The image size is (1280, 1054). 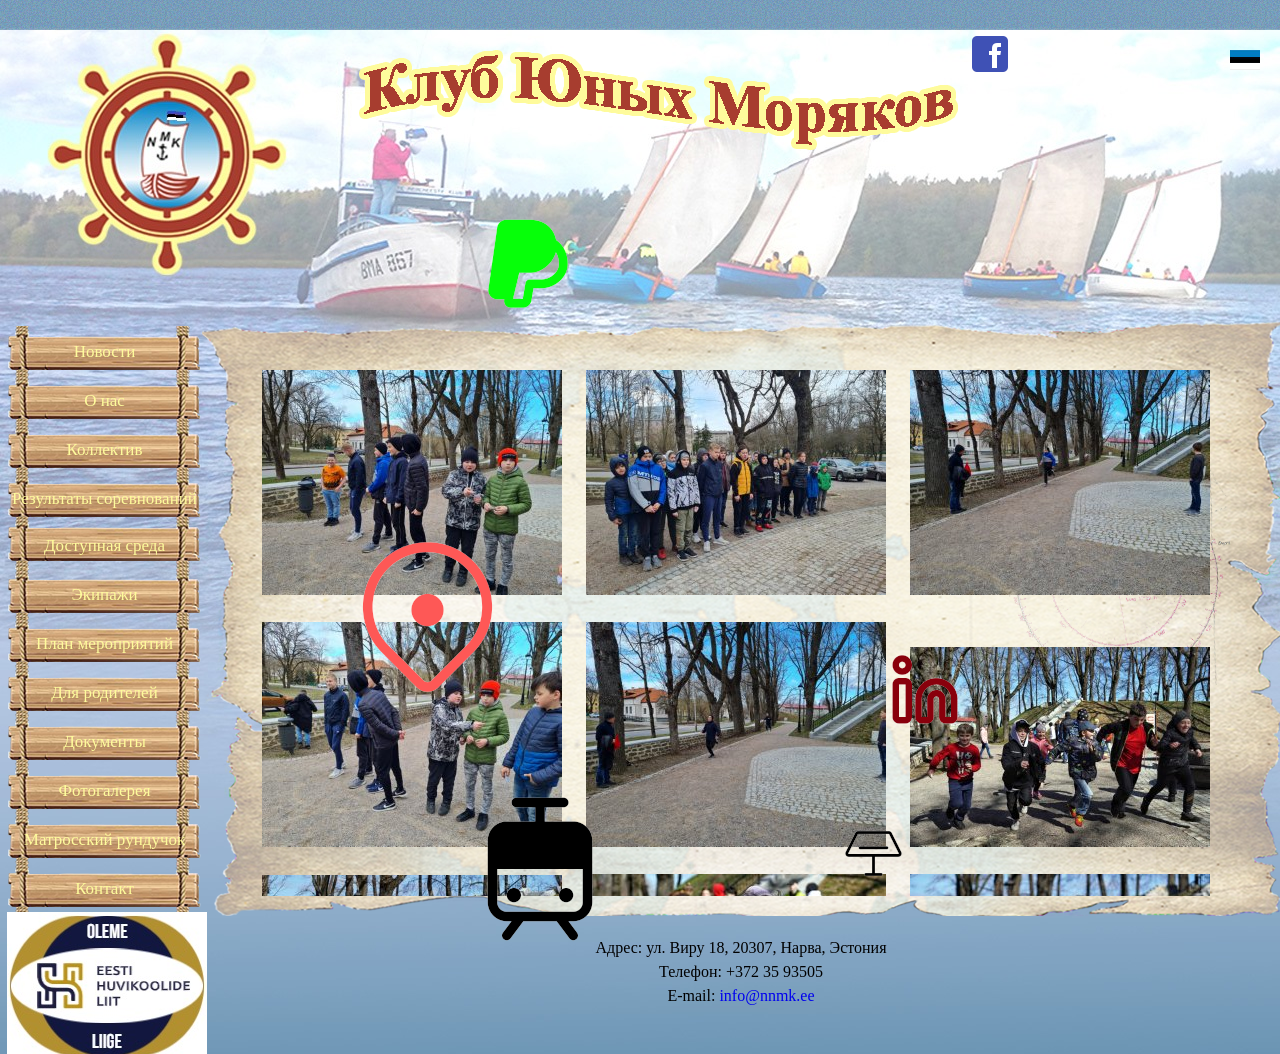 What do you see at coordinates (528, 264) in the screenshot?
I see `pay with PayPal` at bounding box center [528, 264].